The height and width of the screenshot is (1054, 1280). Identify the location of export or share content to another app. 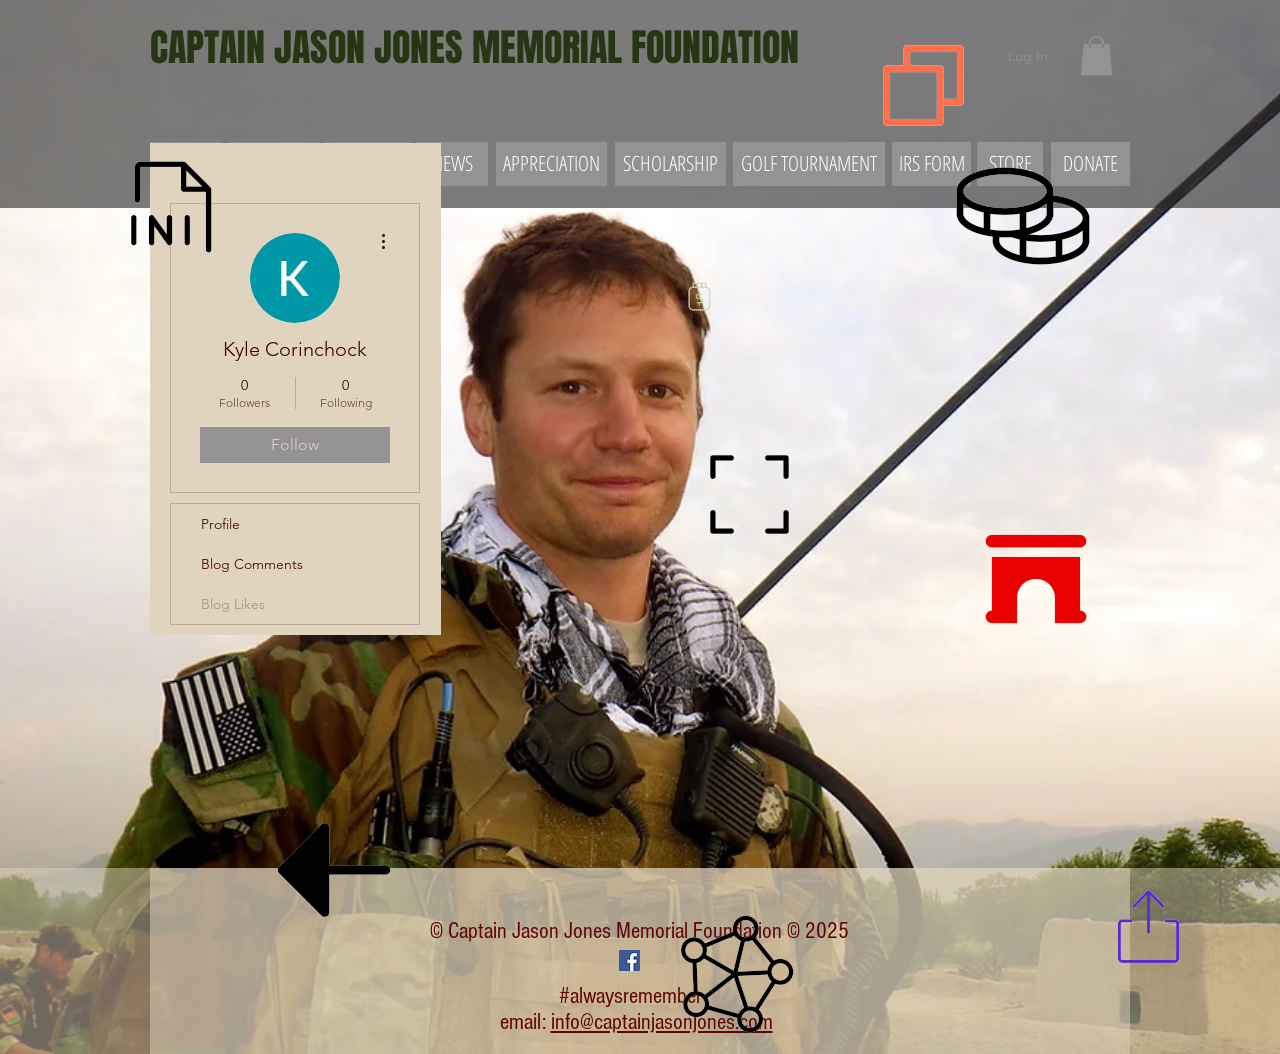
(1148, 929).